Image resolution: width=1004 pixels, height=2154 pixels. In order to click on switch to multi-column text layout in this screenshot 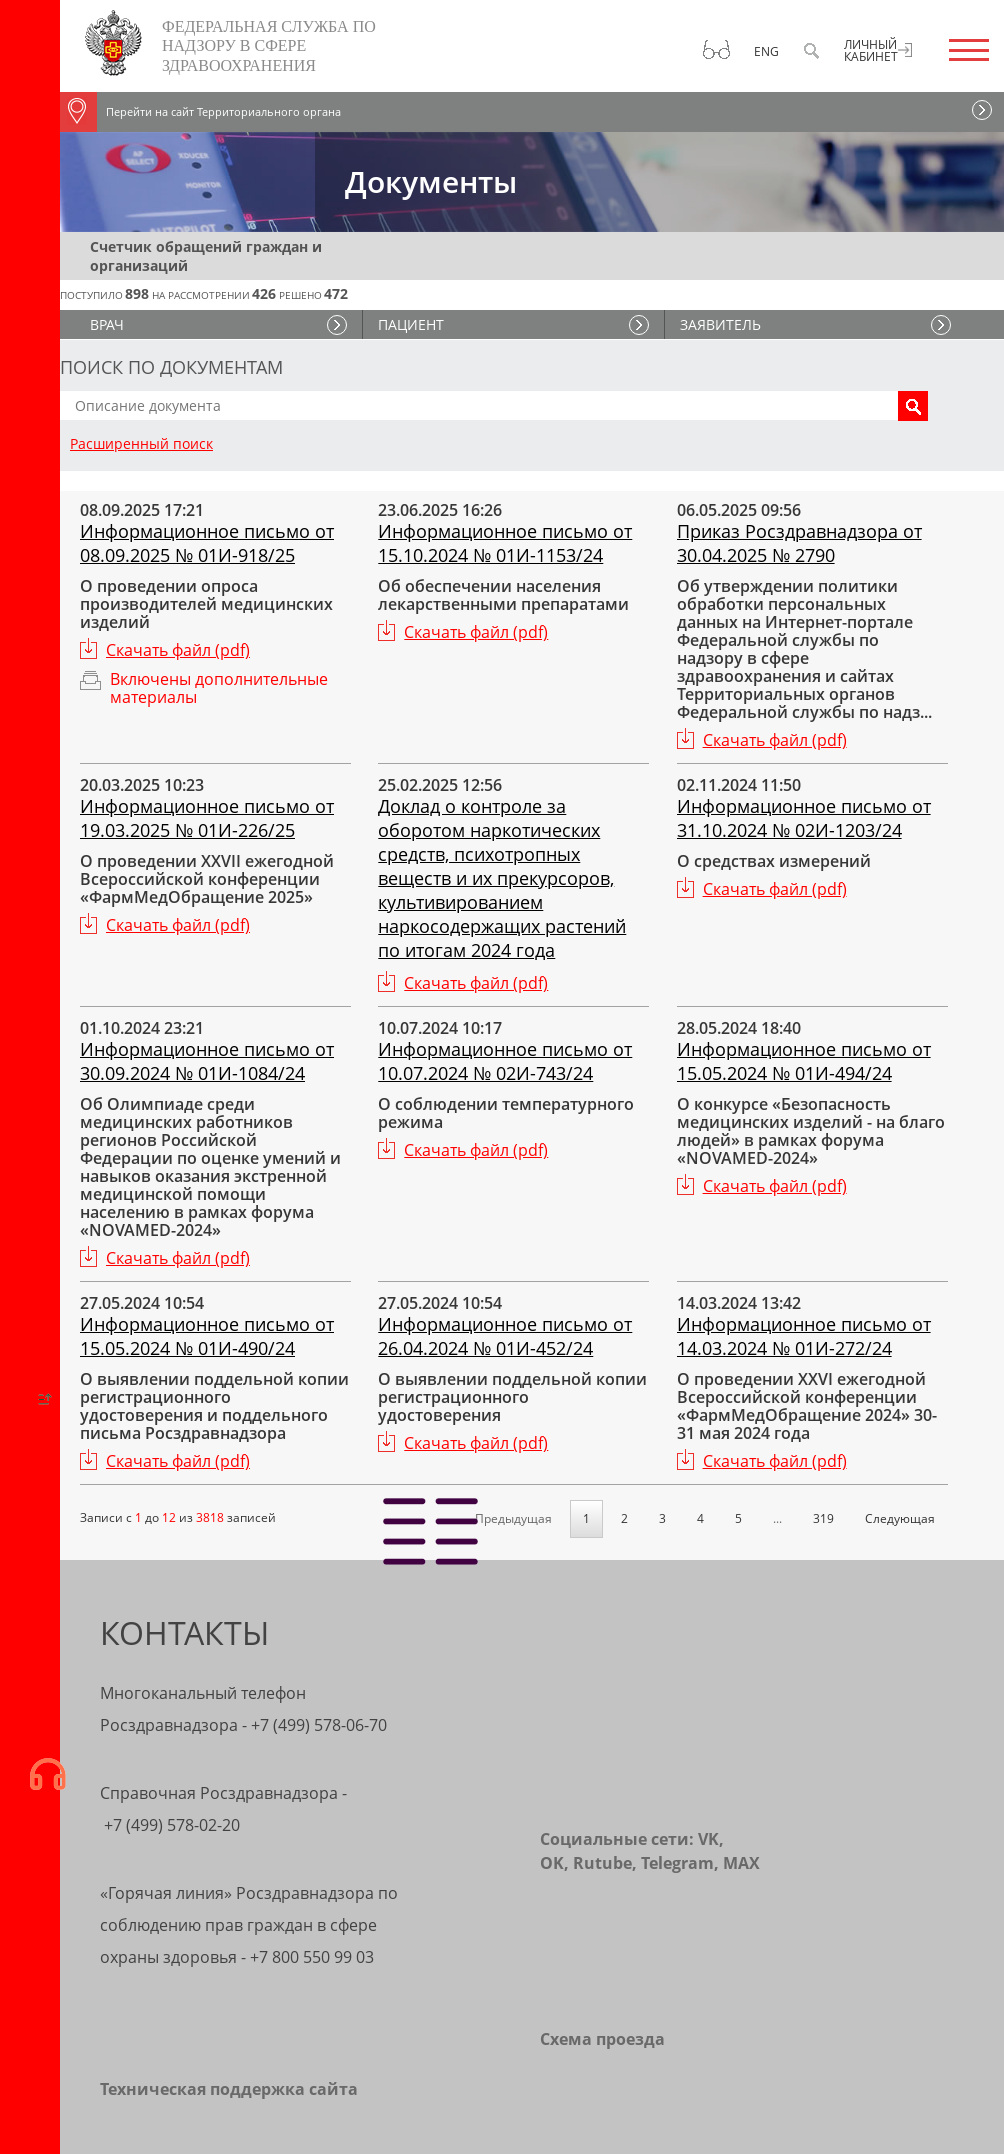, I will do `click(430, 1533)`.